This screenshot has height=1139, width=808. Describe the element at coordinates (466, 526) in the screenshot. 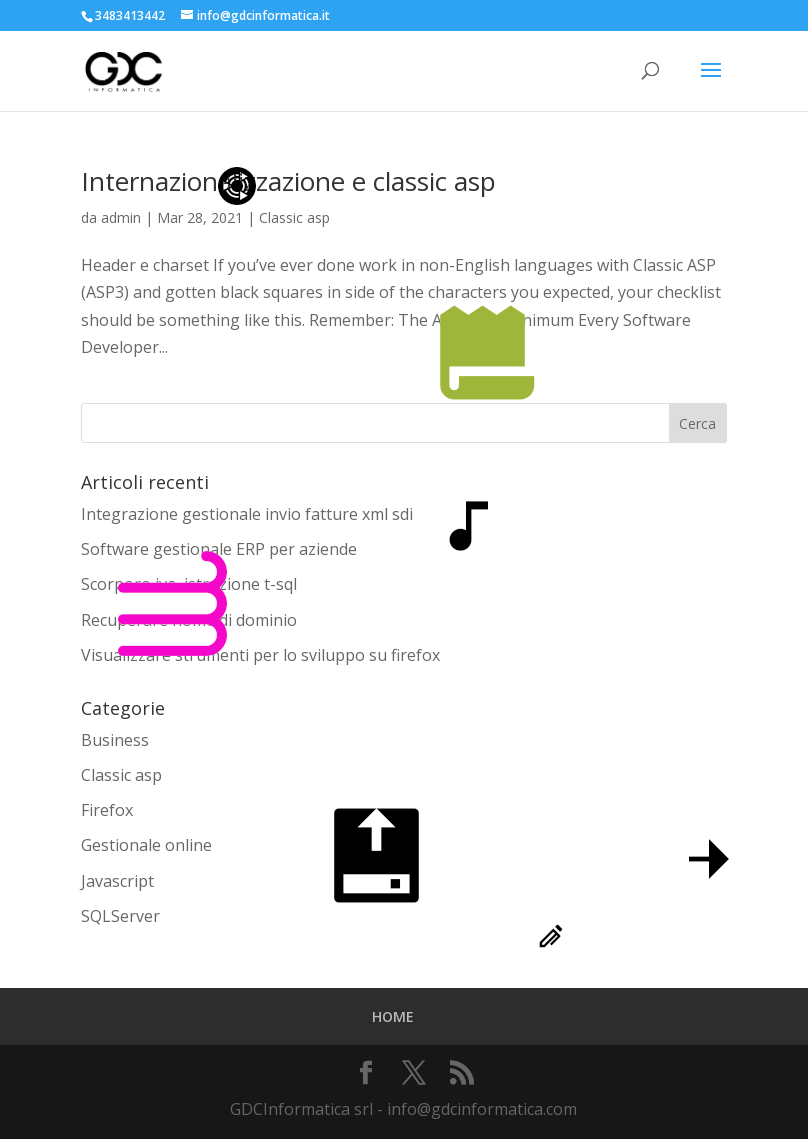

I see `access music library or player` at that location.